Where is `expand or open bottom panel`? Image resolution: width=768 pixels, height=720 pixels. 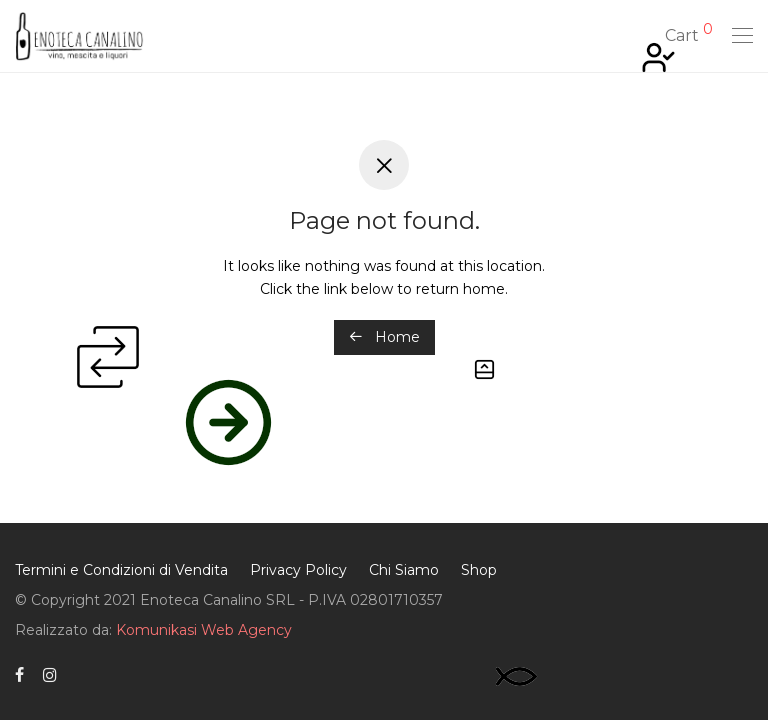
expand or open bottom panel is located at coordinates (484, 369).